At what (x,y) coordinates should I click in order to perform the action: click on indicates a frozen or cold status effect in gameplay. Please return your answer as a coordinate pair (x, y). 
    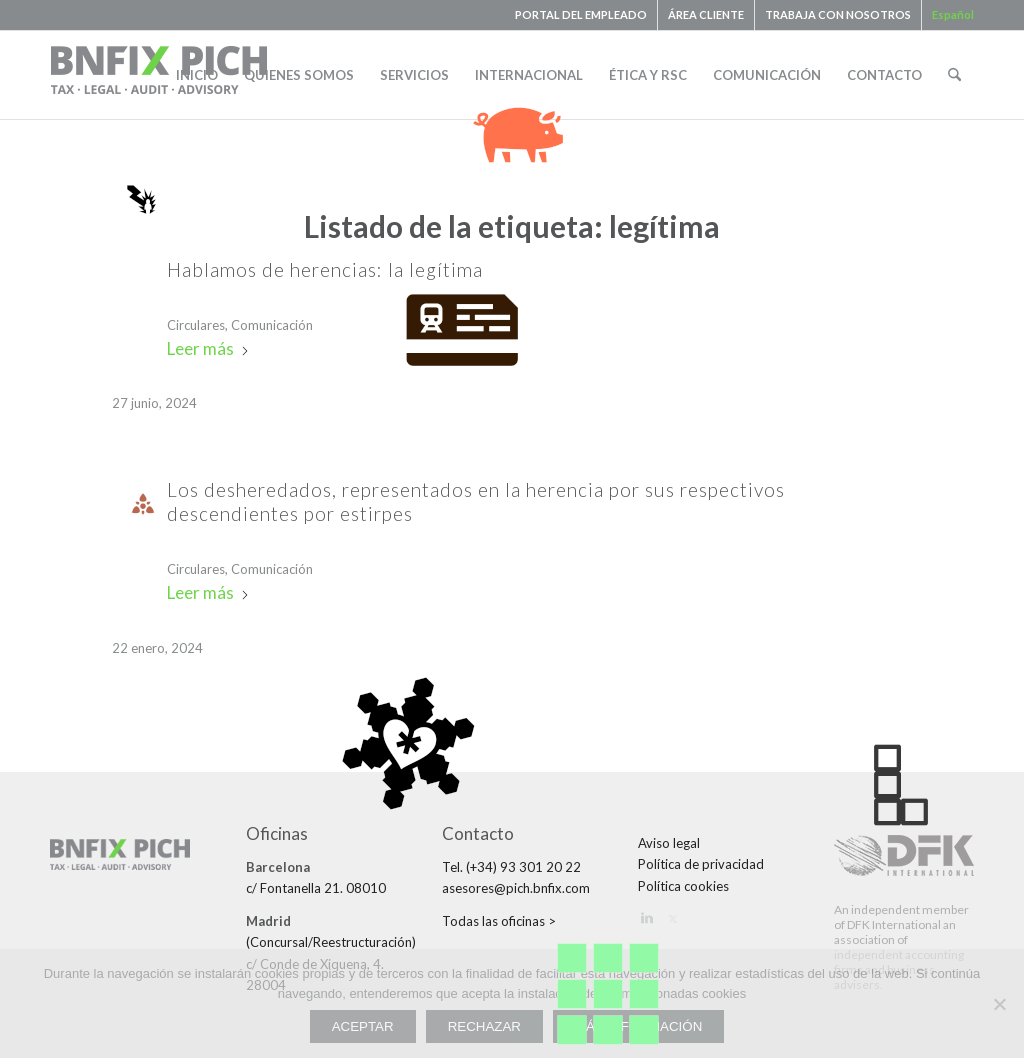
    Looking at the image, I should click on (408, 743).